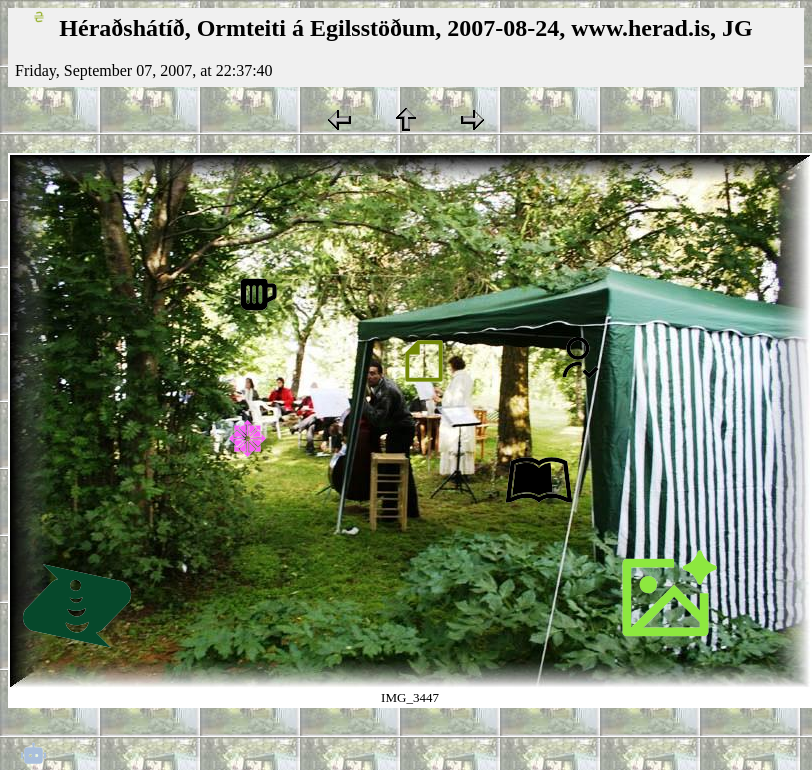 This screenshot has width=812, height=770. What do you see at coordinates (665, 597) in the screenshot?
I see `generate or enhance an image using AI` at bounding box center [665, 597].